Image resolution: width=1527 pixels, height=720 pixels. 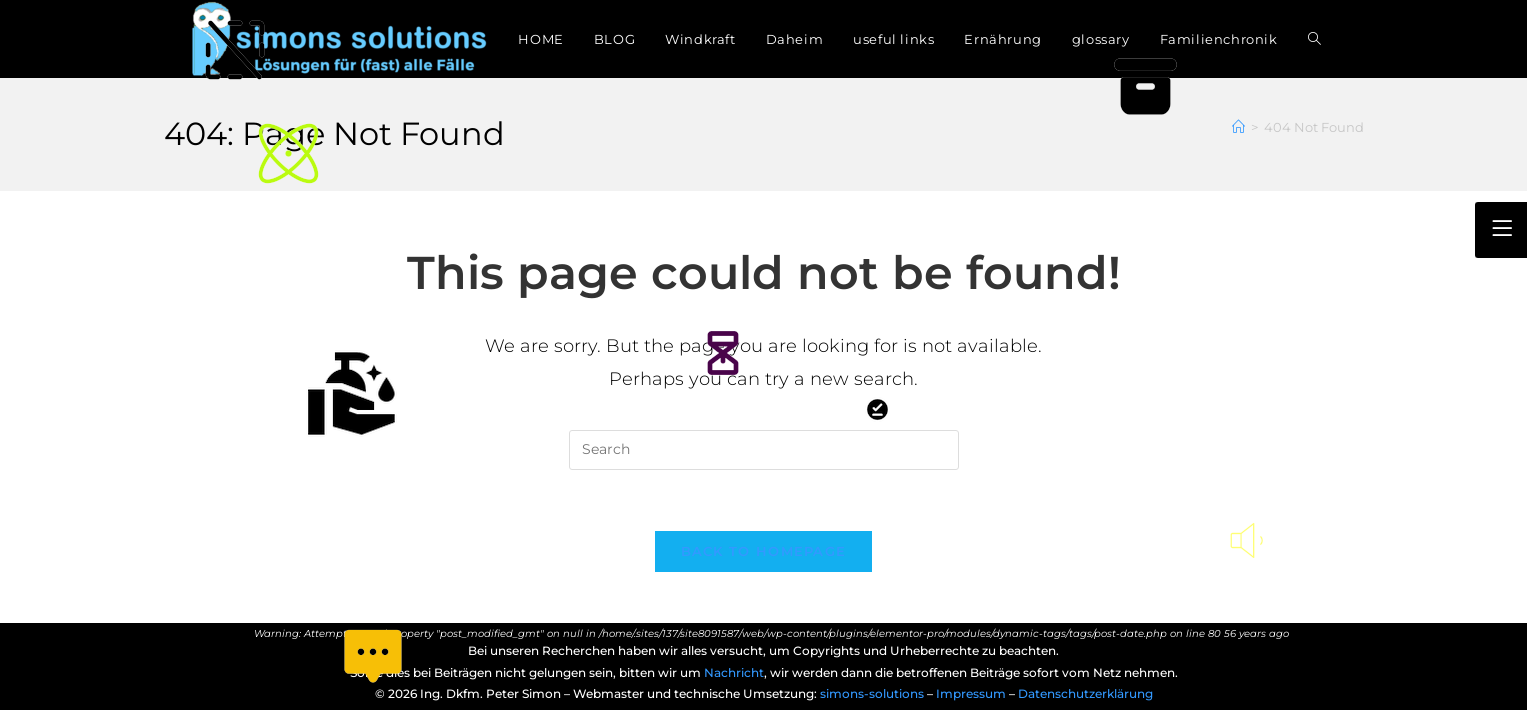 I want to click on open chat or messaging, so click(x=373, y=654).